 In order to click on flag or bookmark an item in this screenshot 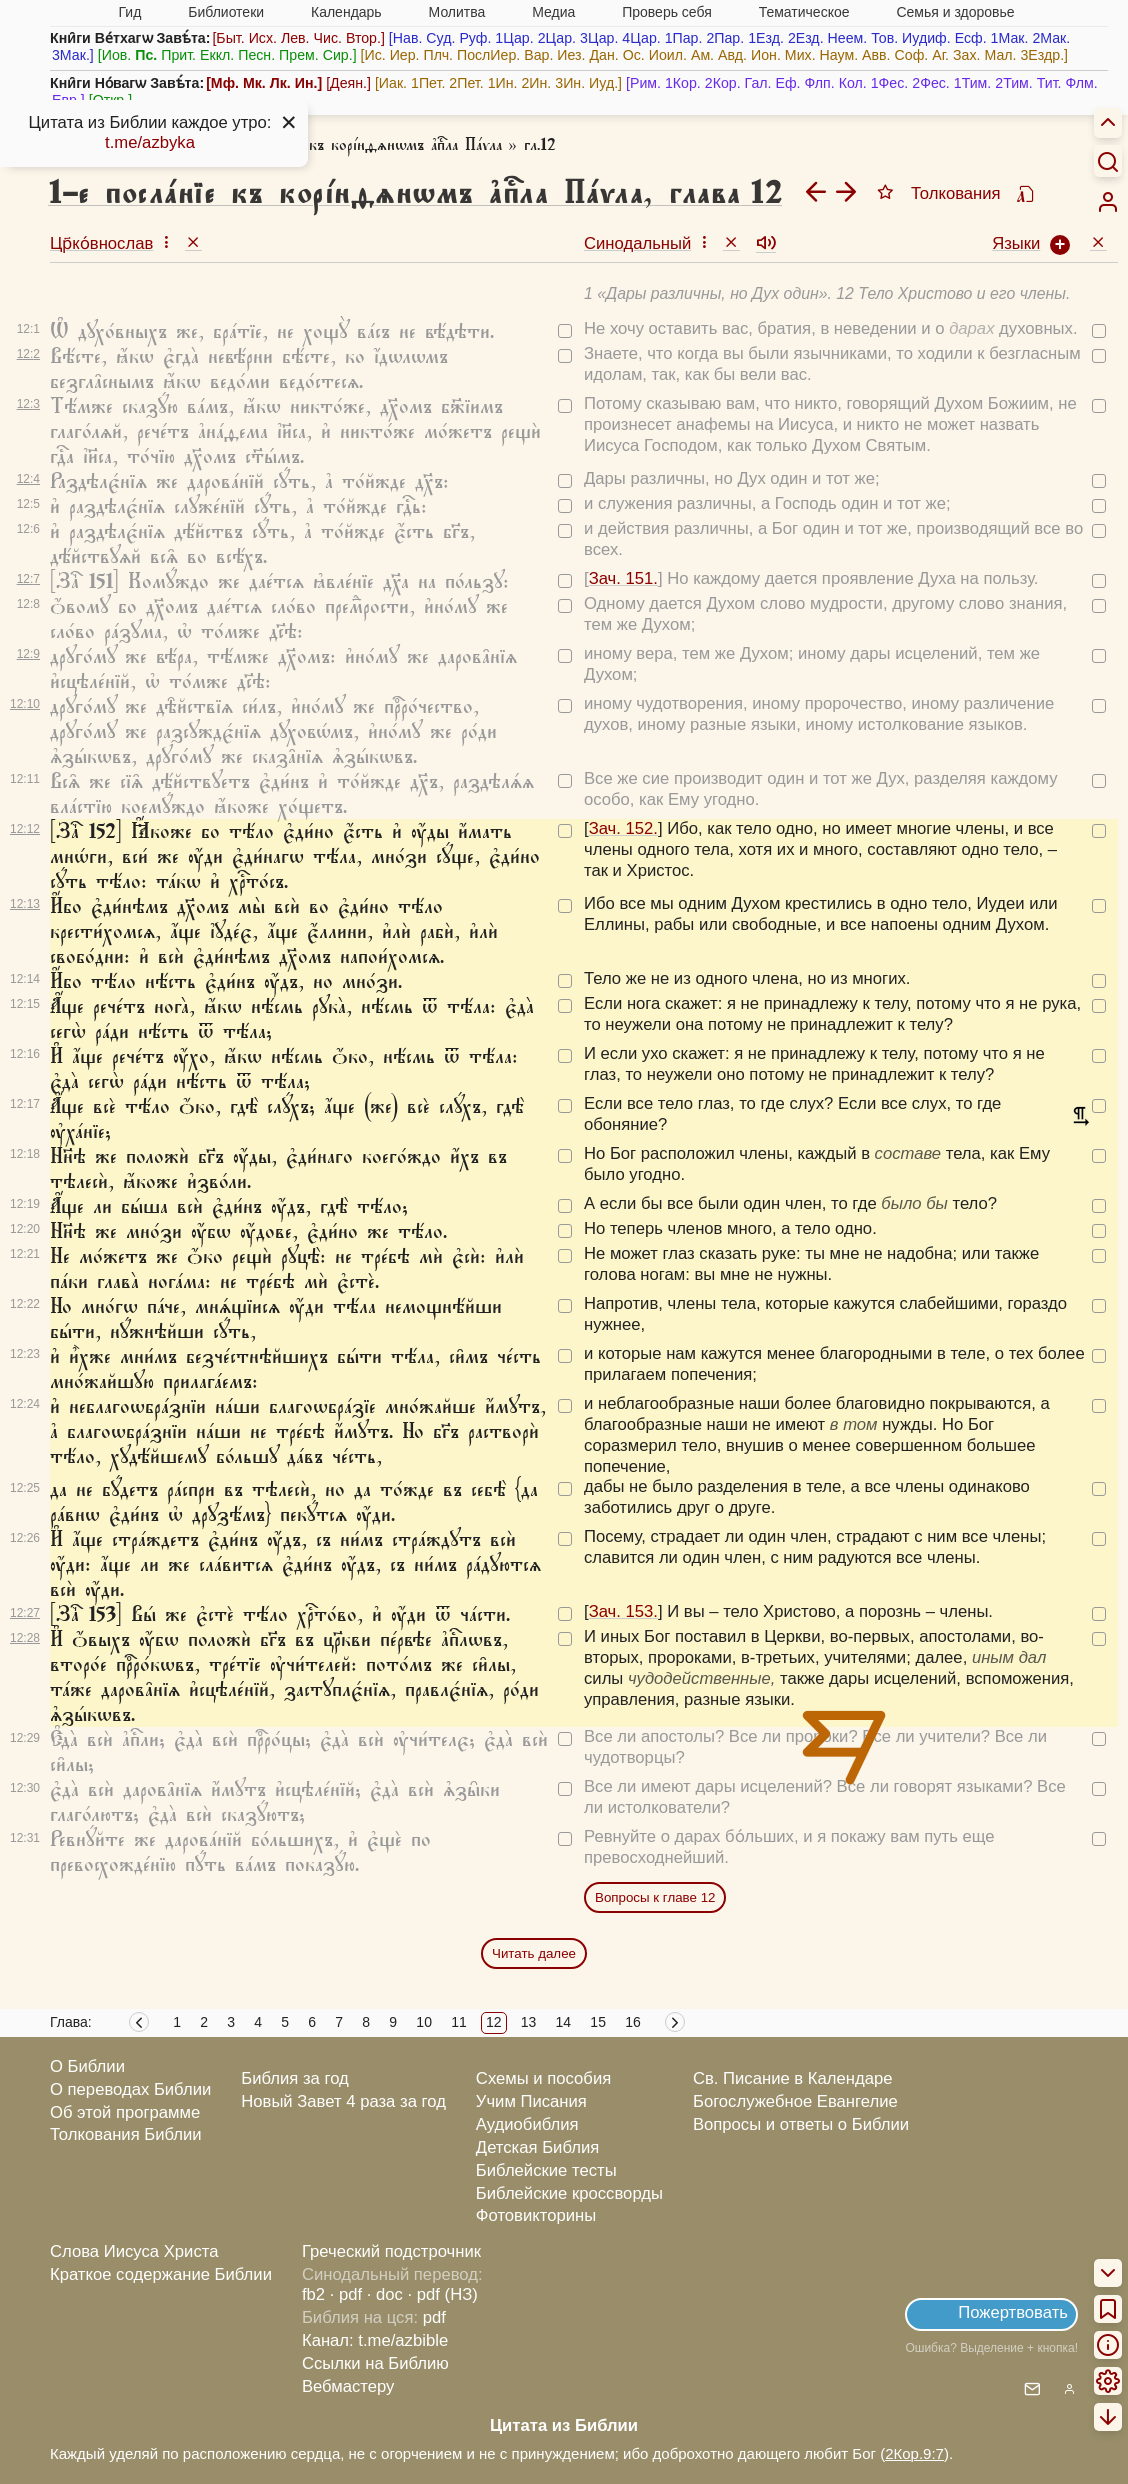, I will do `click(841, 1743)`.